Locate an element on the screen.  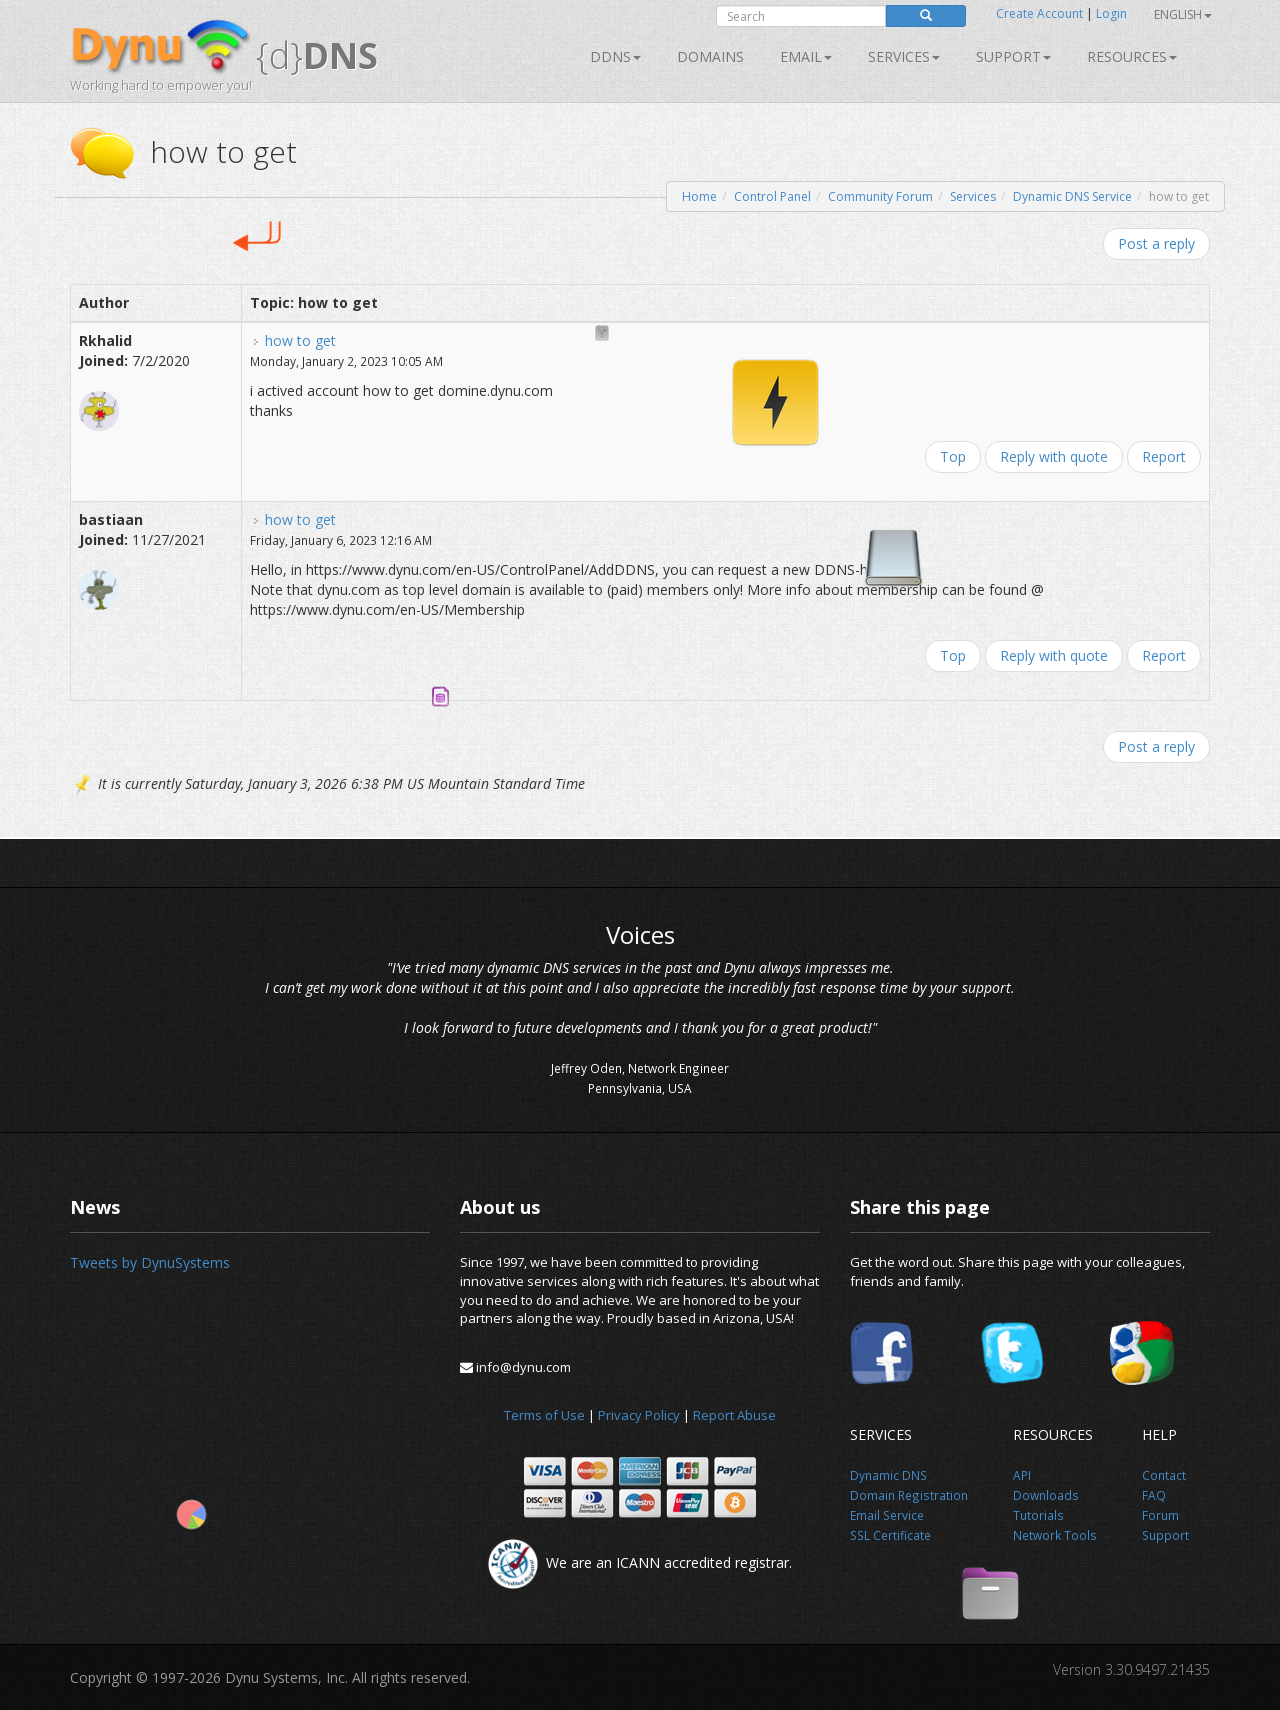
libreoffice base database file is located at coordinates (440, 696).